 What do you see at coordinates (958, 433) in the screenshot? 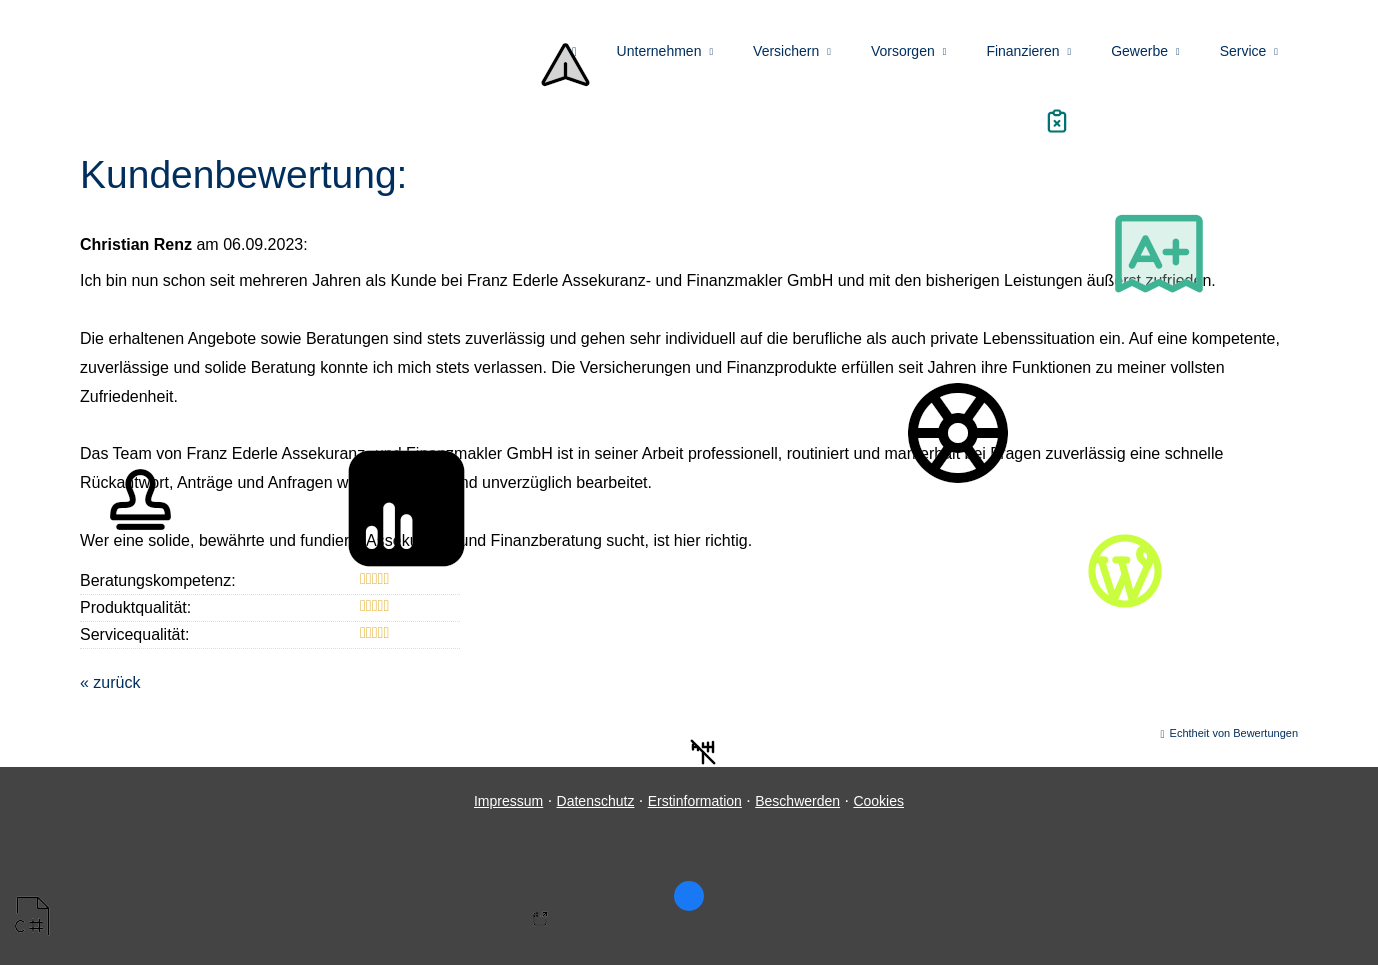
I see `access vehicle or tire settings` at bounding box center [958, 433].